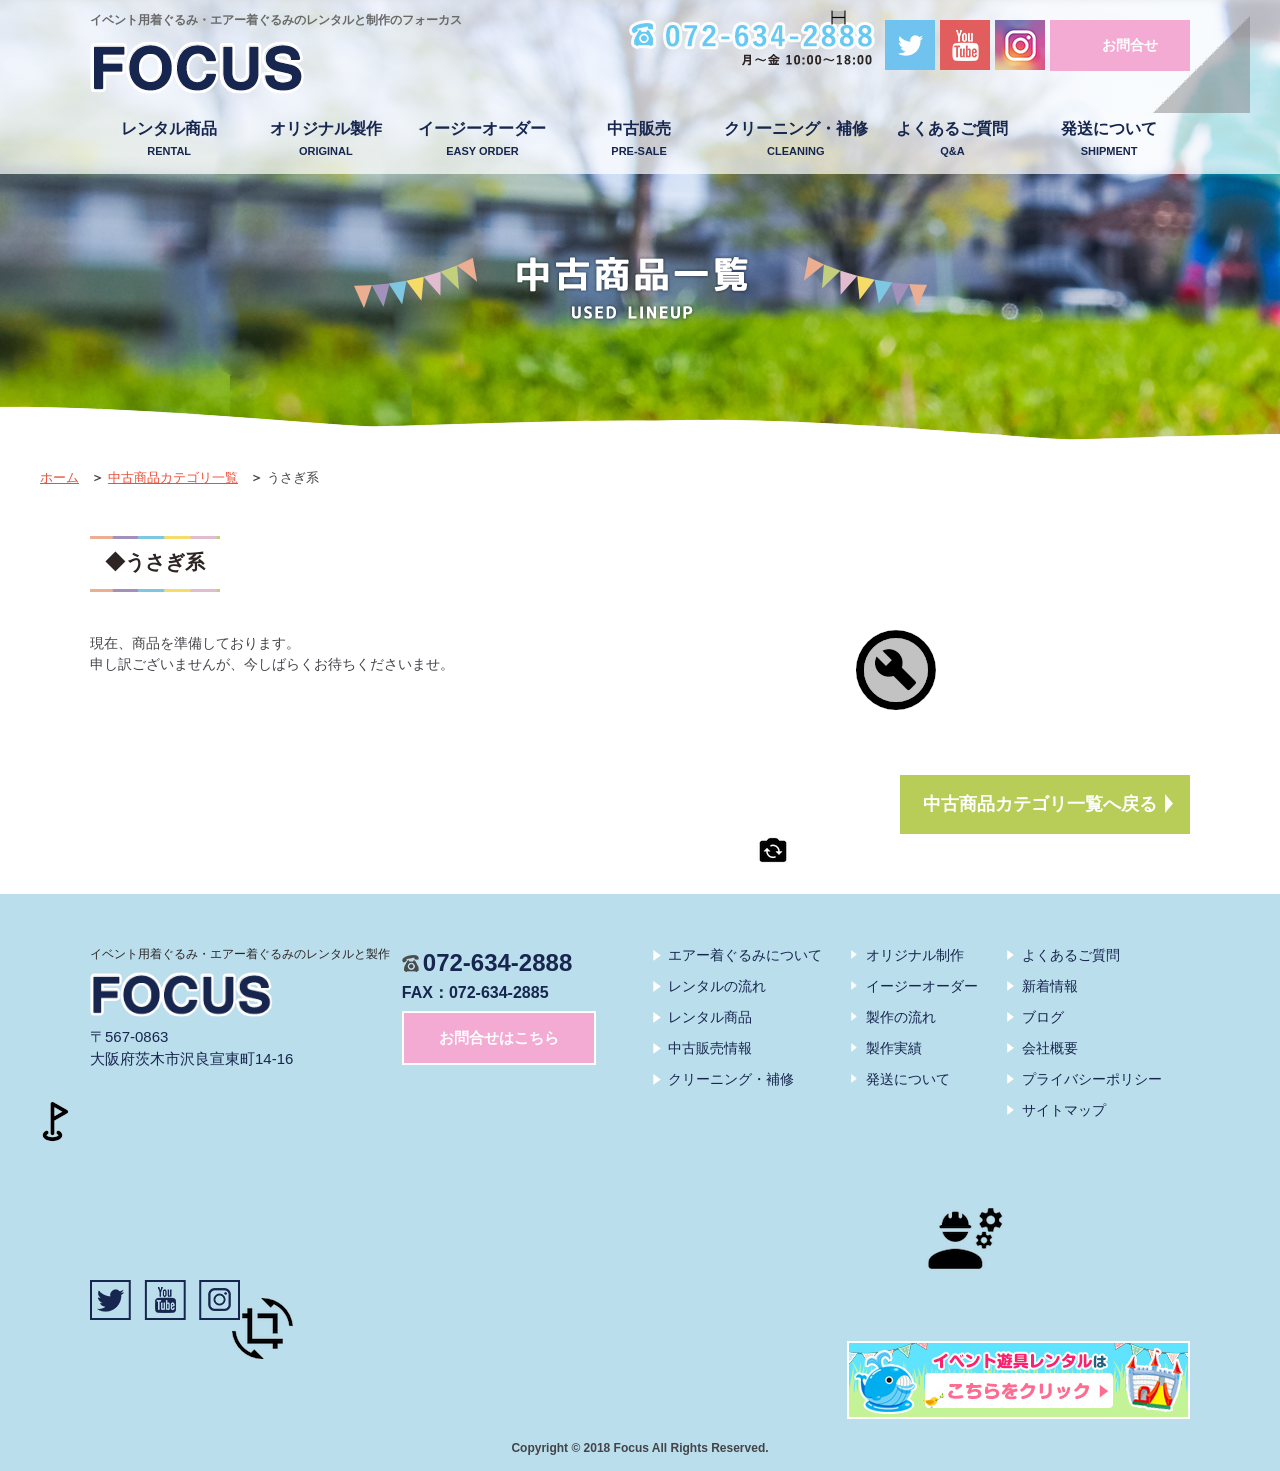 This screenshot has width=1280, height=1471. What do you see at coordinates (773, 850) in the screenshot?
I see `switch between front and rear camera` at bounding box center [773, 850].